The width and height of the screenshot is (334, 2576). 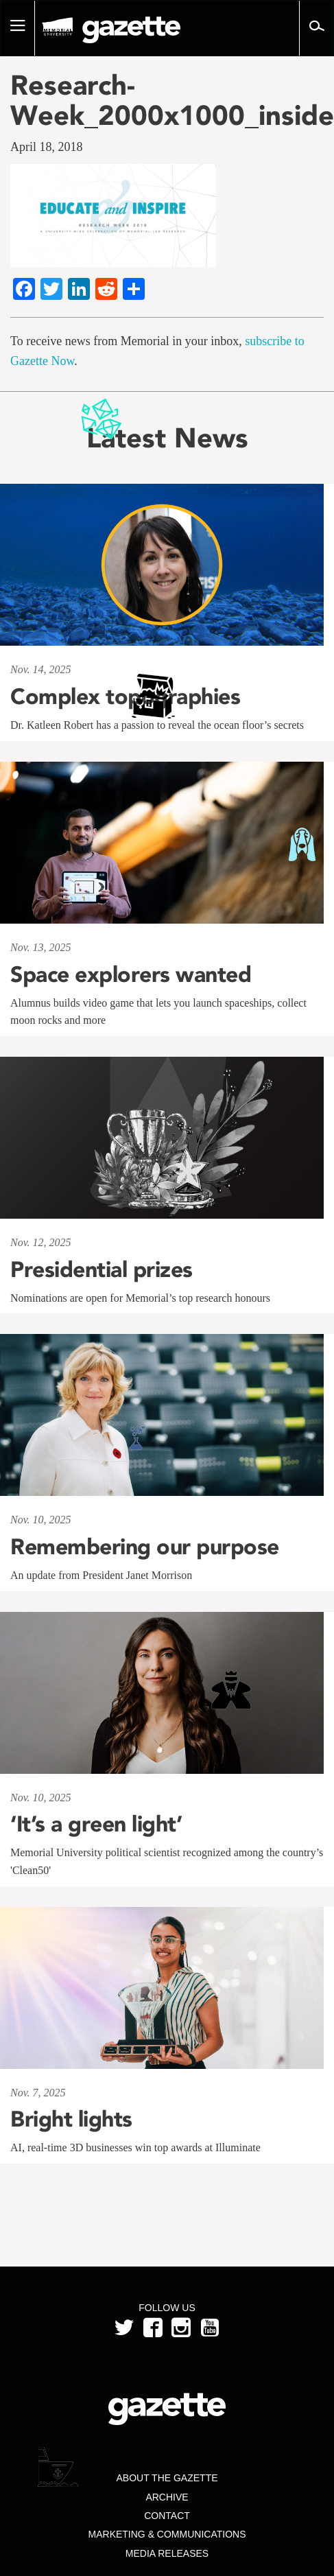 I want to click on select the king piece in a board game, so click(x=231, y=1691).